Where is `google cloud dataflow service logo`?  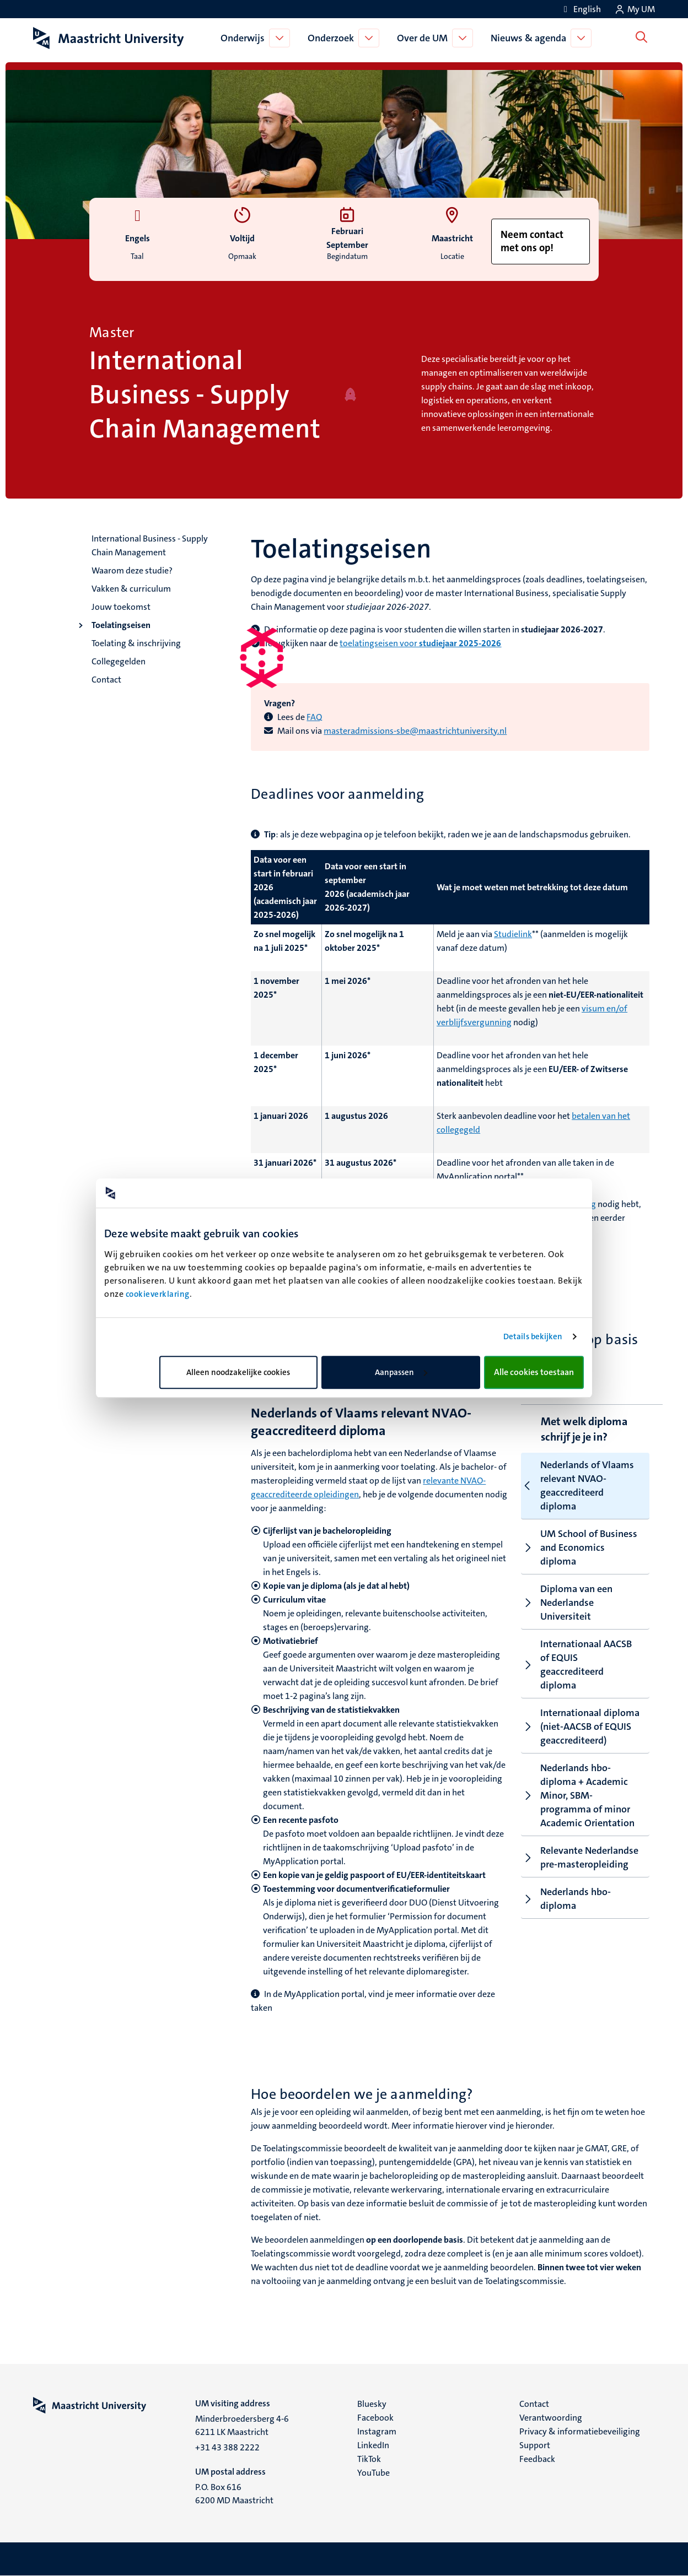
google cloud dataflow service logo is located at coordinates (262, 658).